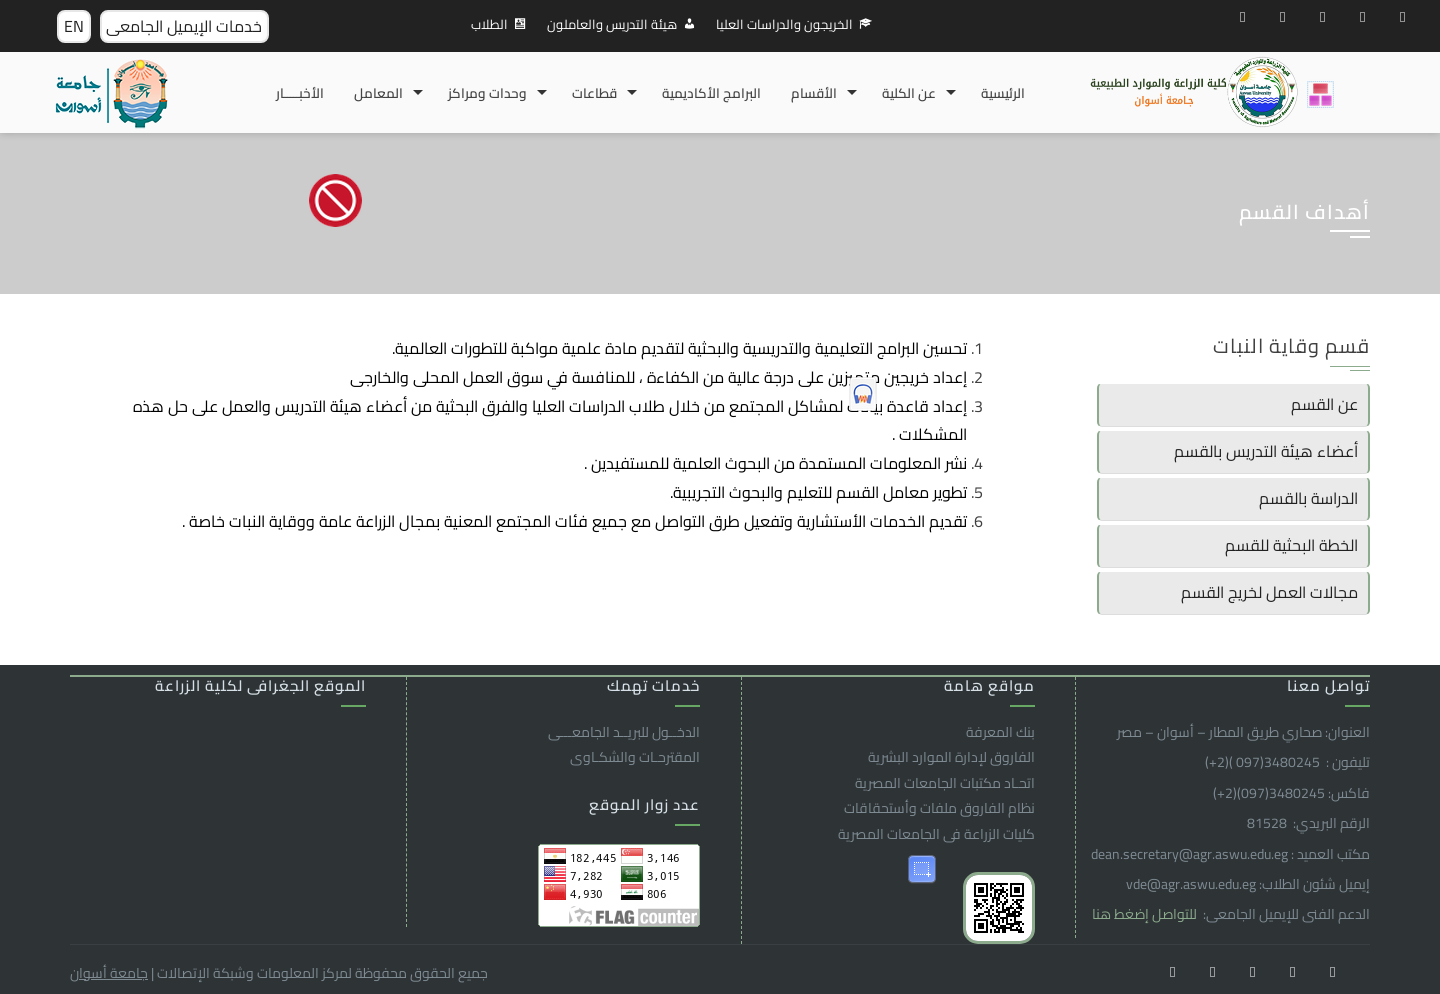 The height and width of the screenshot is (994, 1440). What do you see at coordinates (863, 394) in the screenshot?
I see `an audacity audio project file` at bounding box center [863, 394].